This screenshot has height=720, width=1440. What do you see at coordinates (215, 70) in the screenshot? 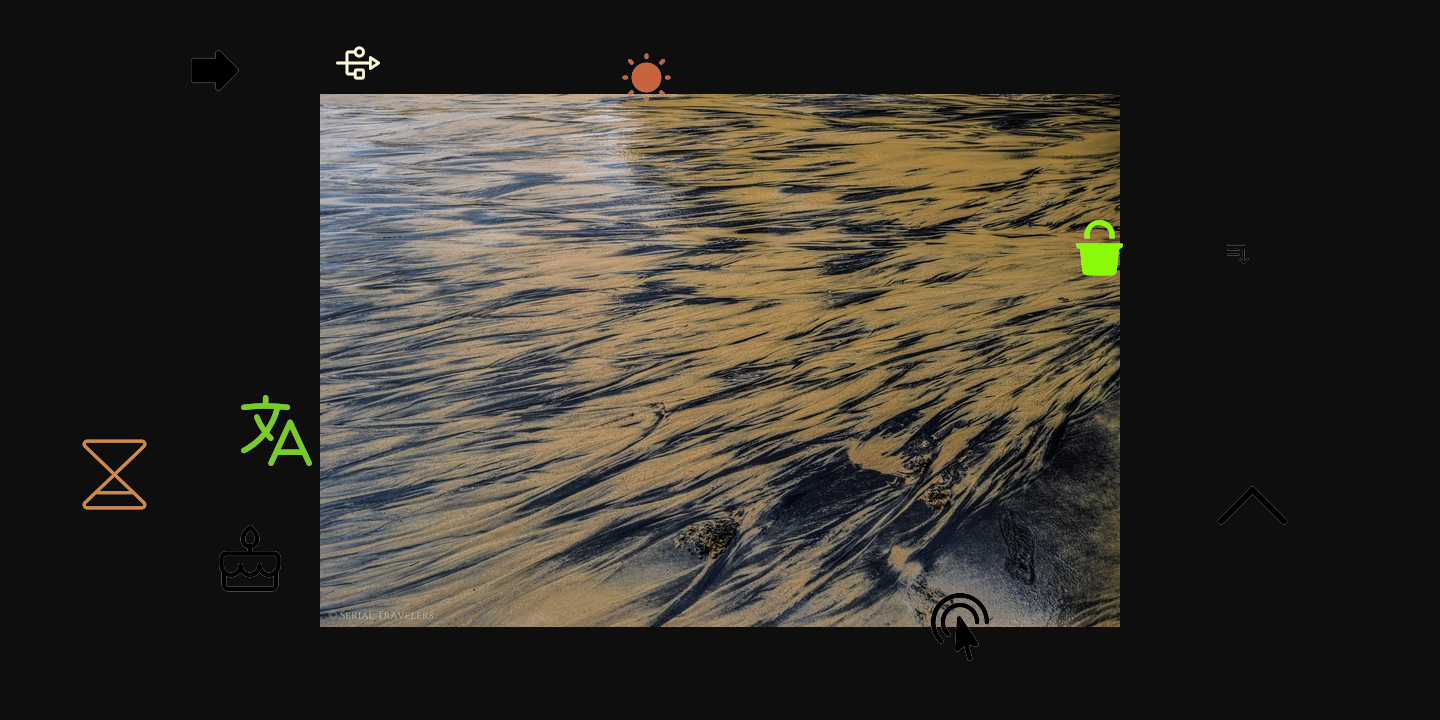
I see `forward an email or message` at bounding box center [215, 70].